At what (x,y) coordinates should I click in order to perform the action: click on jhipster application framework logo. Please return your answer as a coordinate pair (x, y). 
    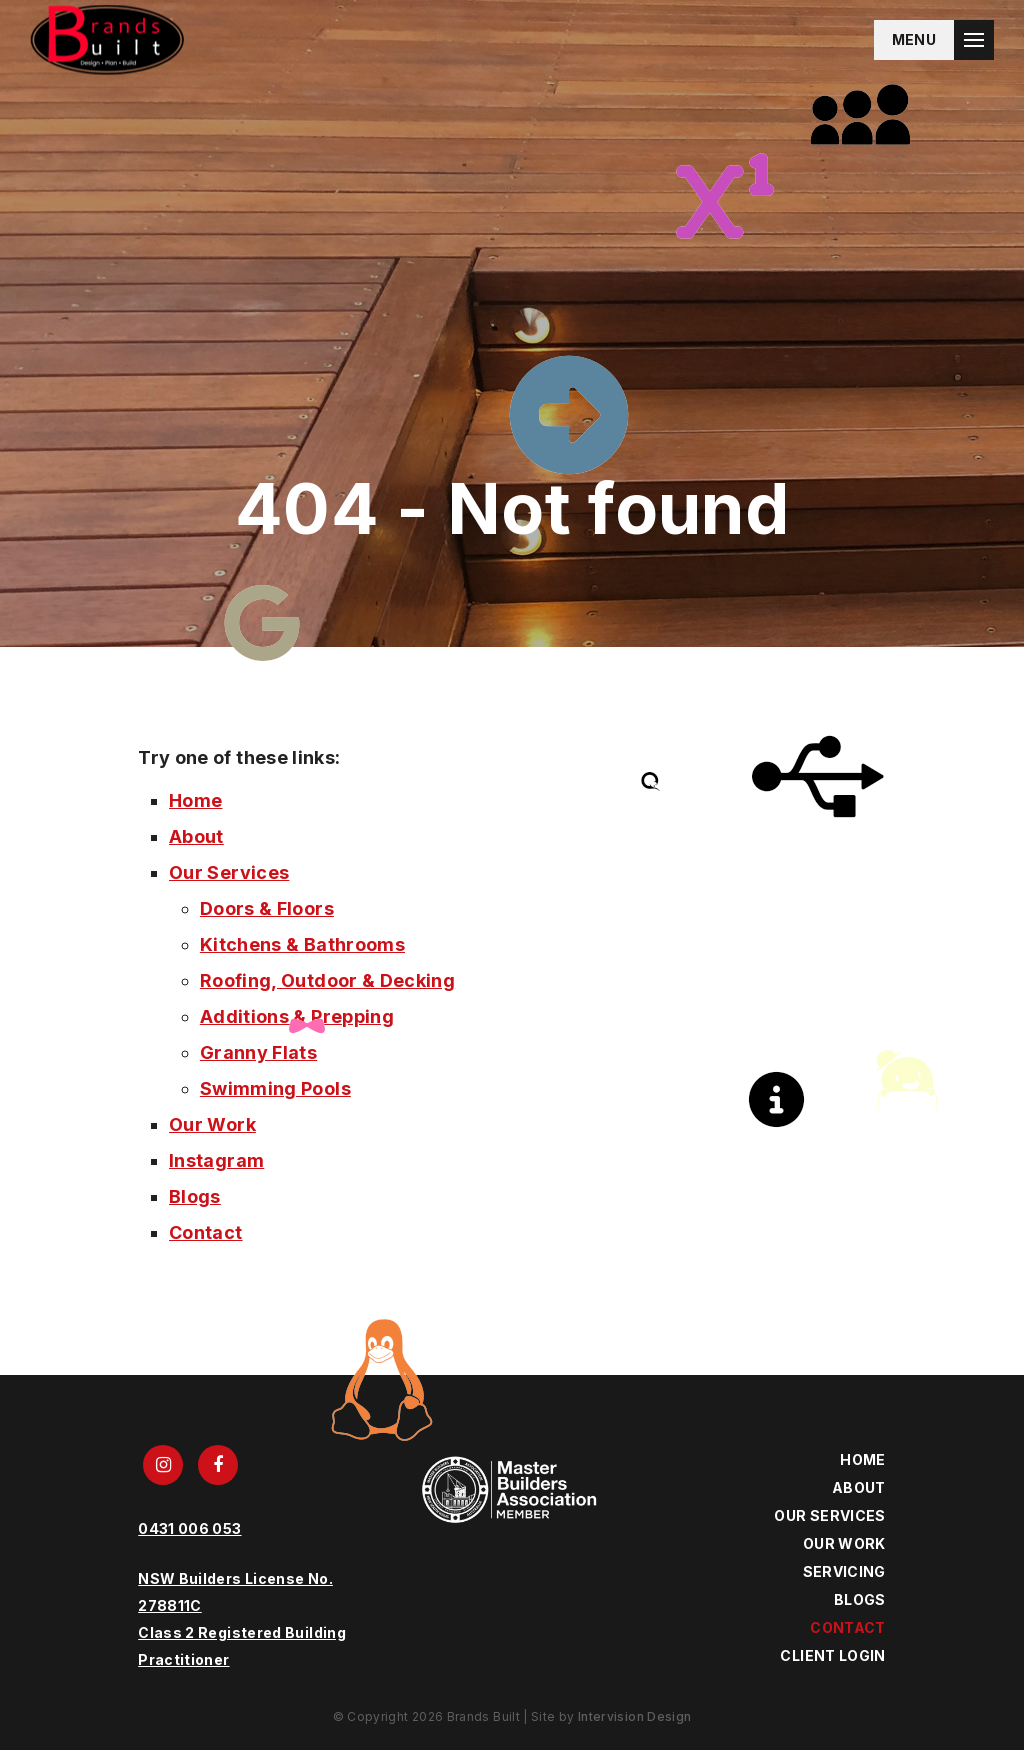
    Looking at the image, I should click on (307, 1026).